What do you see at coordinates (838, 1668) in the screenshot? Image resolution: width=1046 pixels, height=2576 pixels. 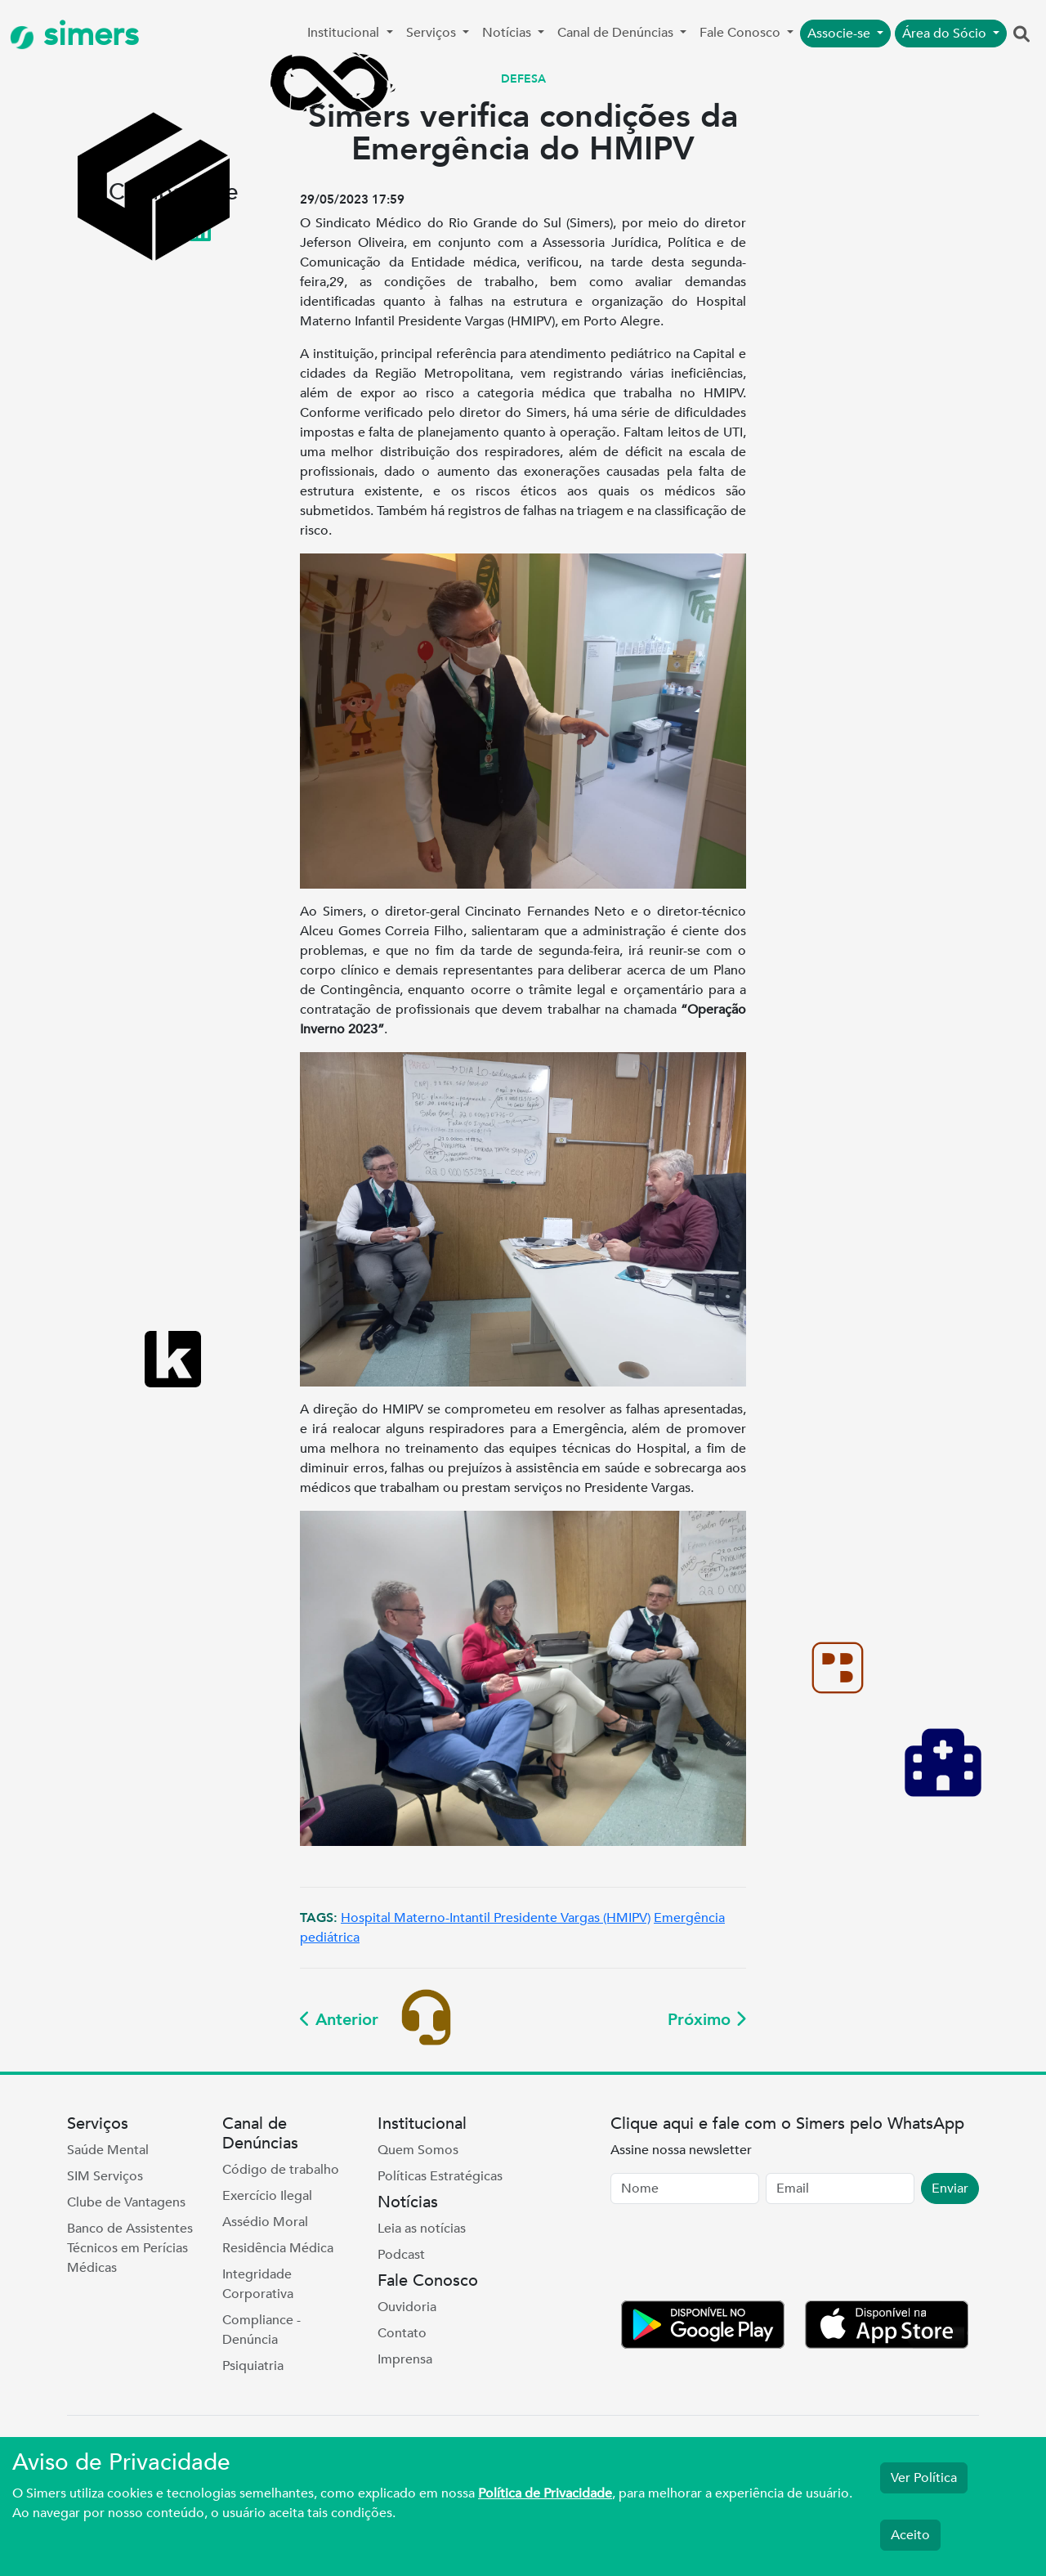 I see `perbyte brand logo` at bounding box center [838, 1668].